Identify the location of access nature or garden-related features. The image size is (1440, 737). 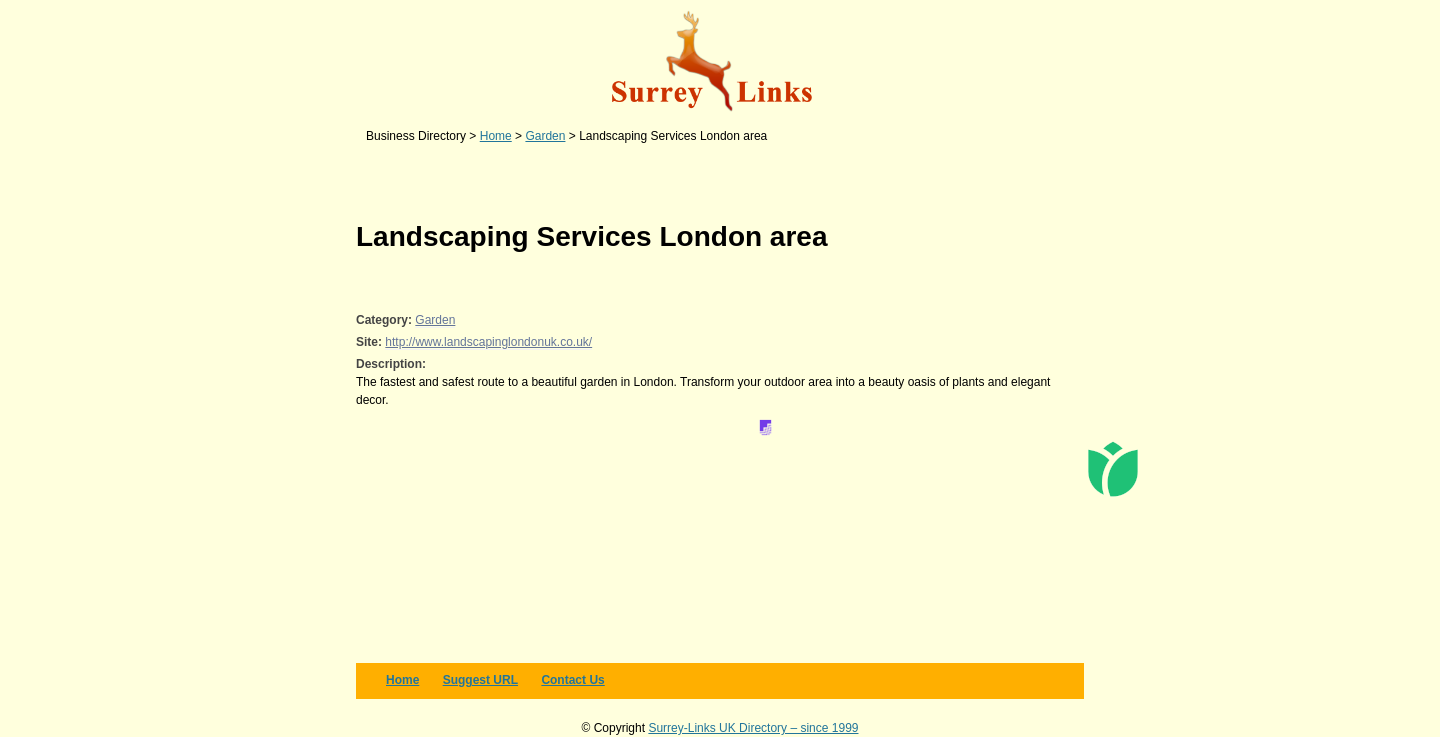
(1113, 469).